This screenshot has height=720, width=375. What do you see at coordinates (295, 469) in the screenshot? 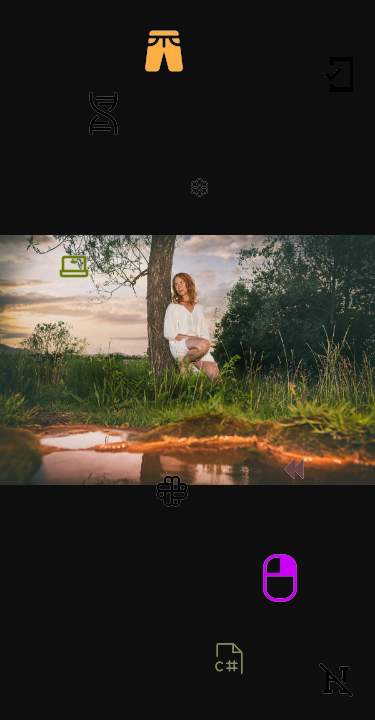
I see `skip to previous track or beginning` at bounding box center [295, 469].